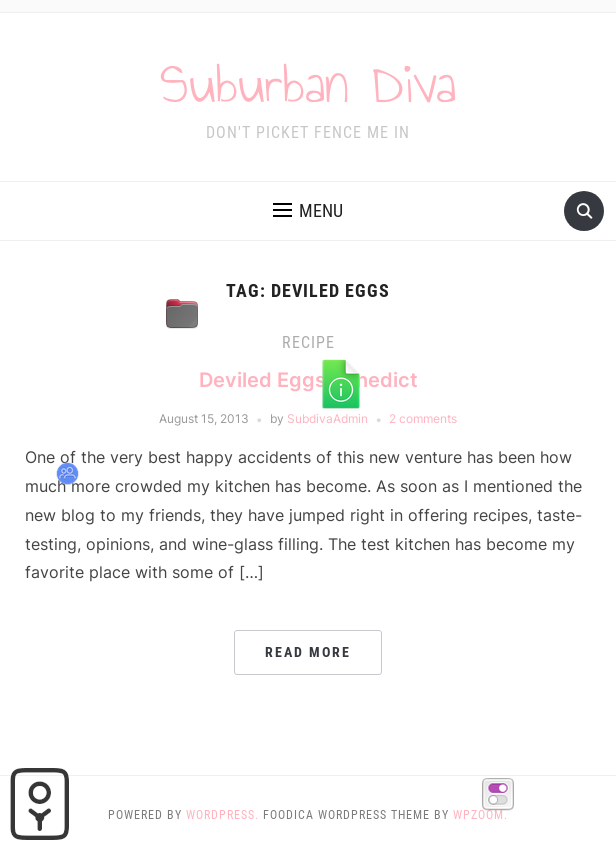  Describe the element at coordinates (182, 313) in the screenshot. I see `open folder to view contents` at that location.